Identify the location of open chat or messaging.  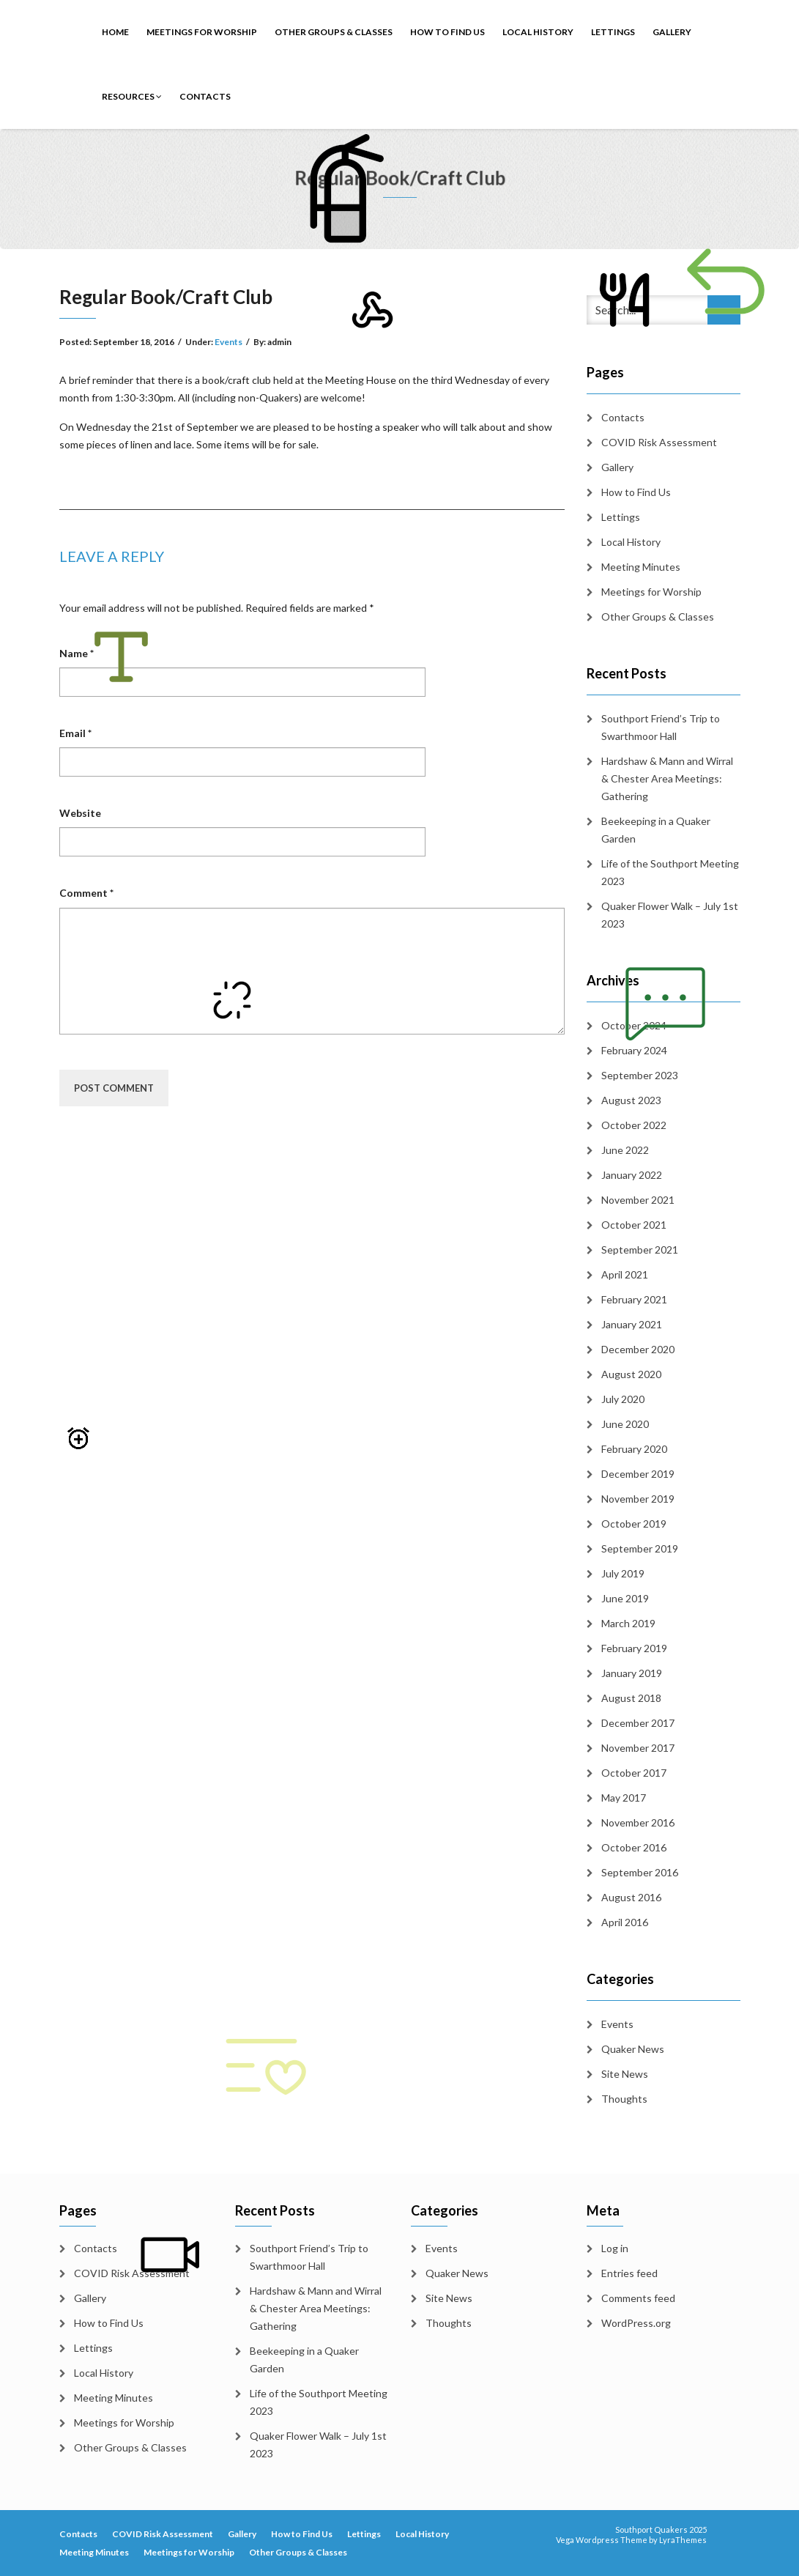
(665, 997).